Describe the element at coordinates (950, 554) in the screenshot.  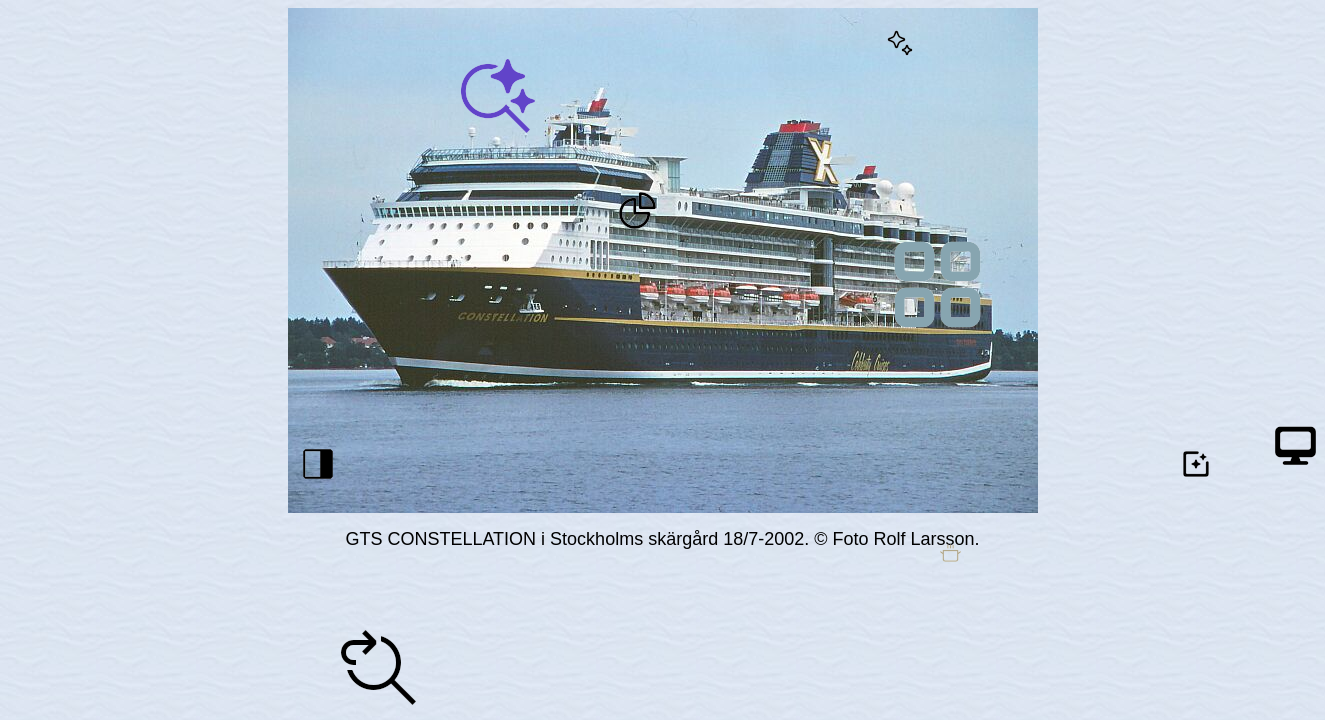
I see `access recipes or cooking features` at that location.